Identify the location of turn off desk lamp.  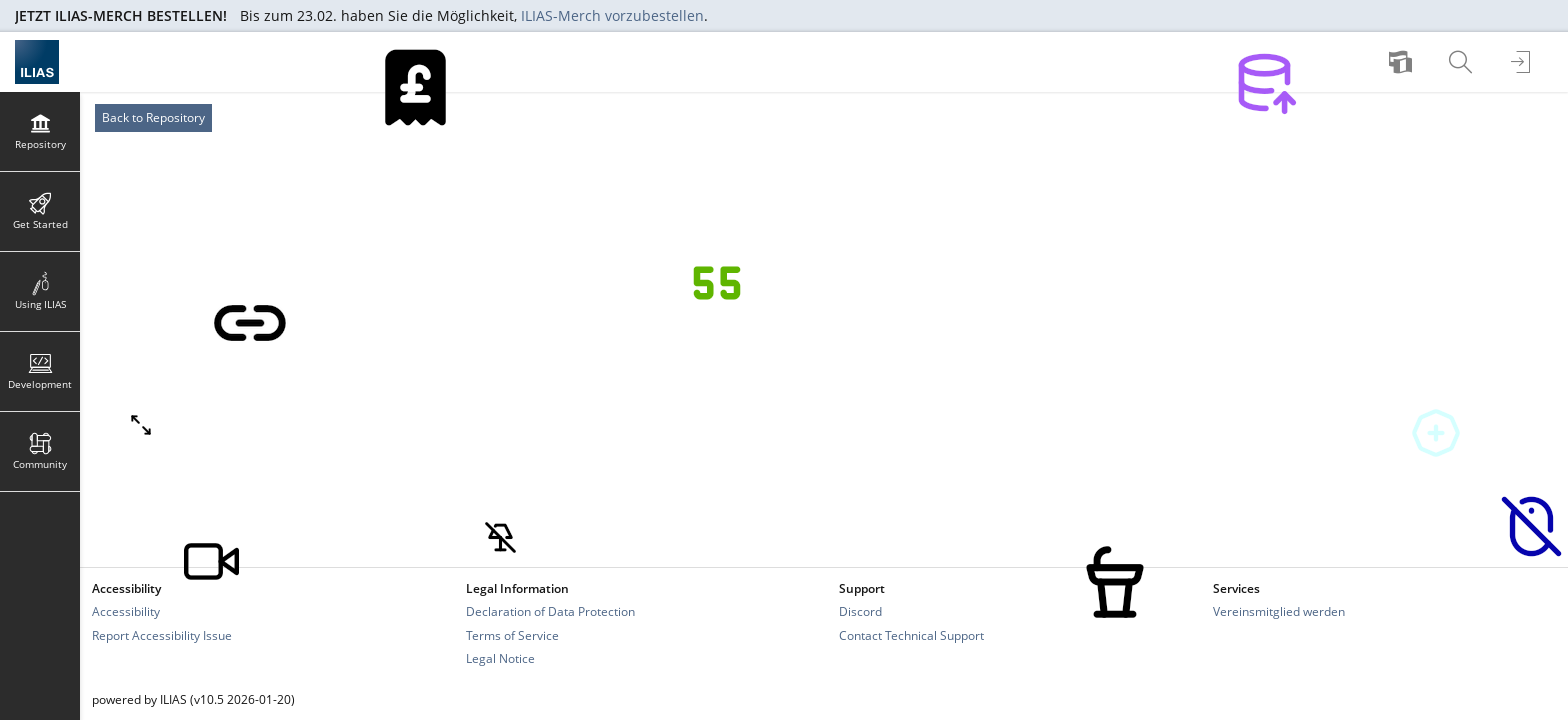
(500, 537).